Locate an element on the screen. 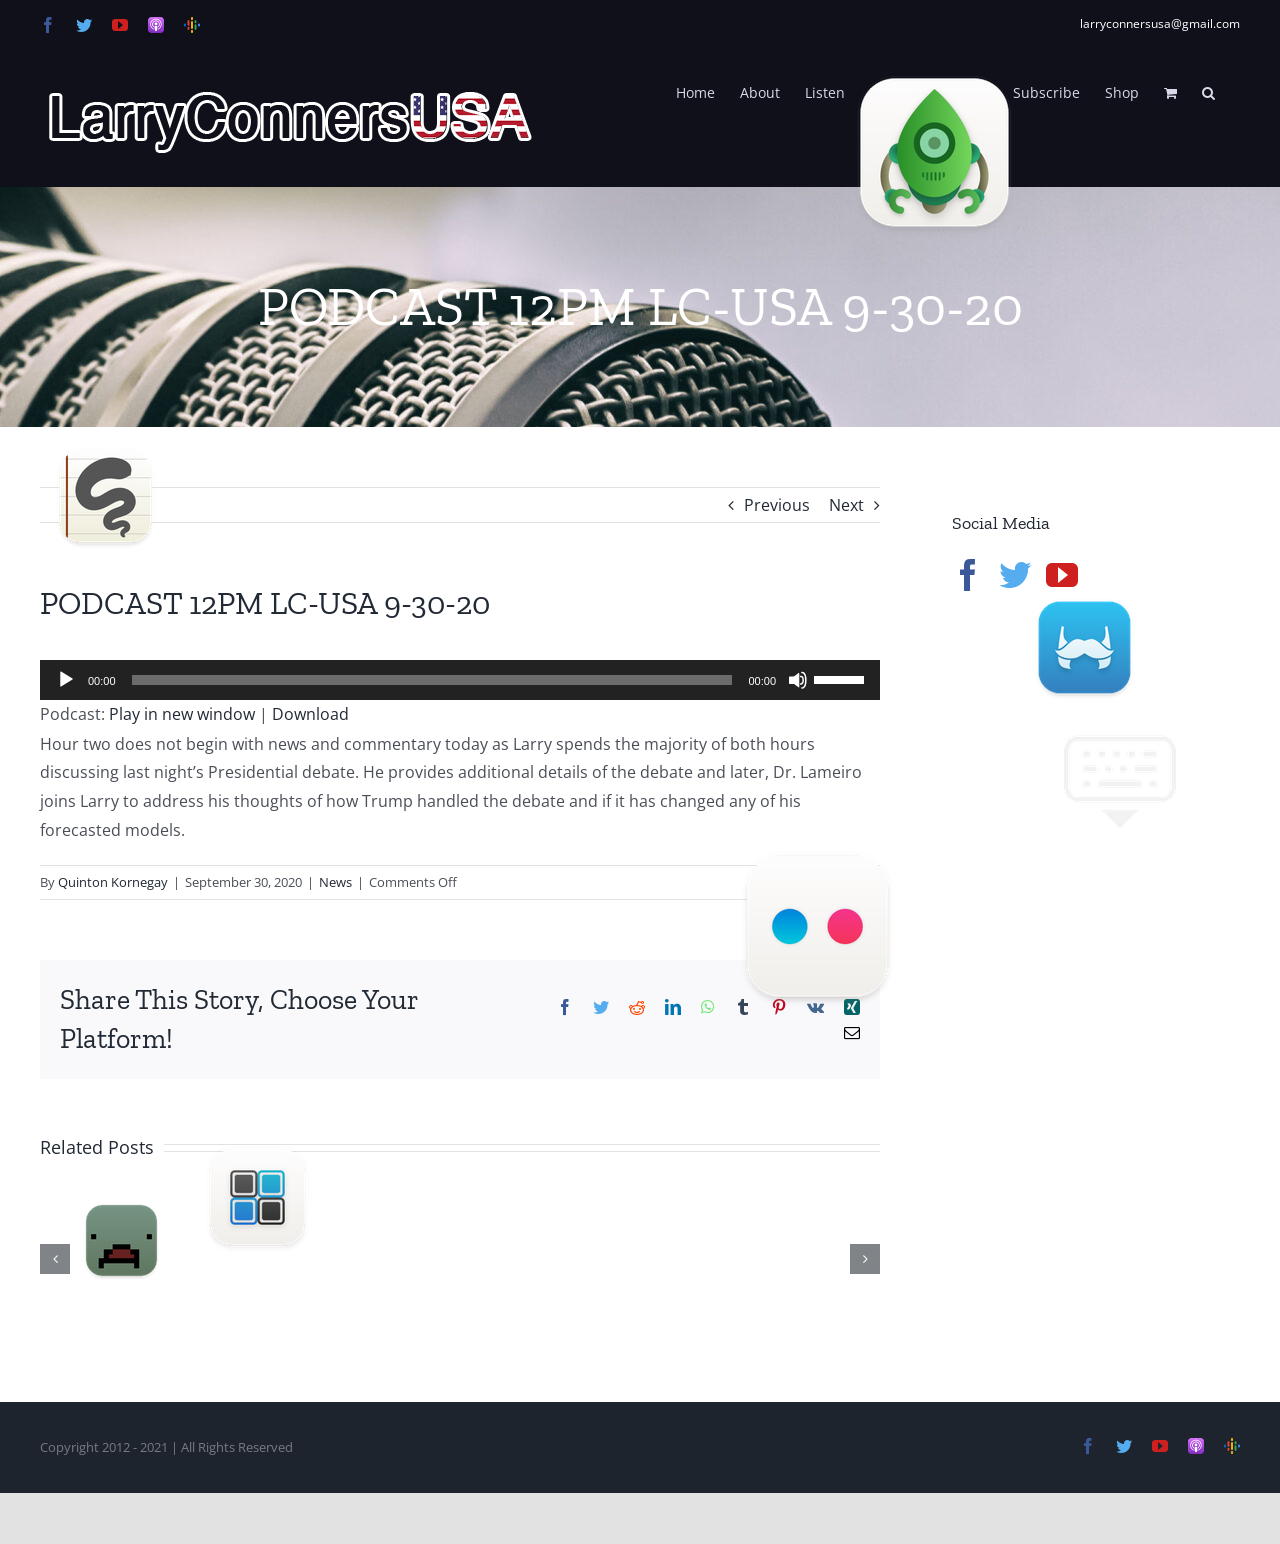 The image size is (1280, 1544). open franz messaging app is located at coordinates (1084, 647).